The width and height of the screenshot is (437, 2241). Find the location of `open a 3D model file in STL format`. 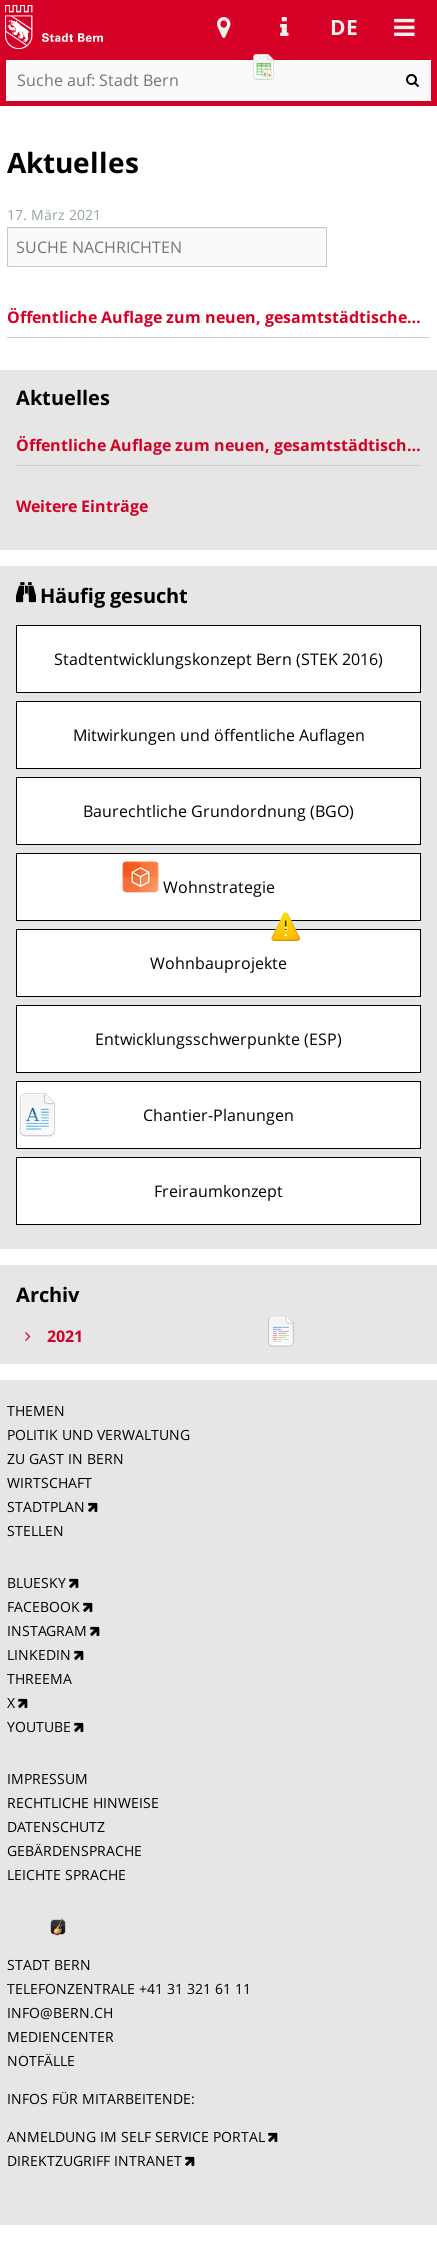

open a 3D model file in STL format is located at coordinates (140, 875).